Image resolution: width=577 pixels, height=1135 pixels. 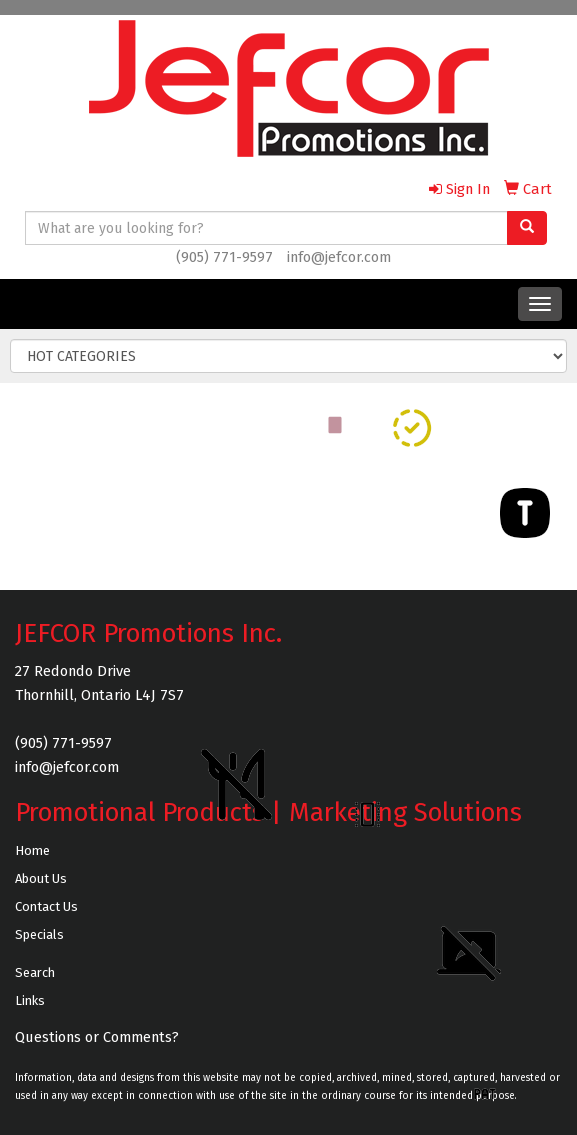 What do you see at coordinates (236, 784) in the screenshot?
I see `kitchen tools unavailable or disabled` at bounding box center [236, 784].